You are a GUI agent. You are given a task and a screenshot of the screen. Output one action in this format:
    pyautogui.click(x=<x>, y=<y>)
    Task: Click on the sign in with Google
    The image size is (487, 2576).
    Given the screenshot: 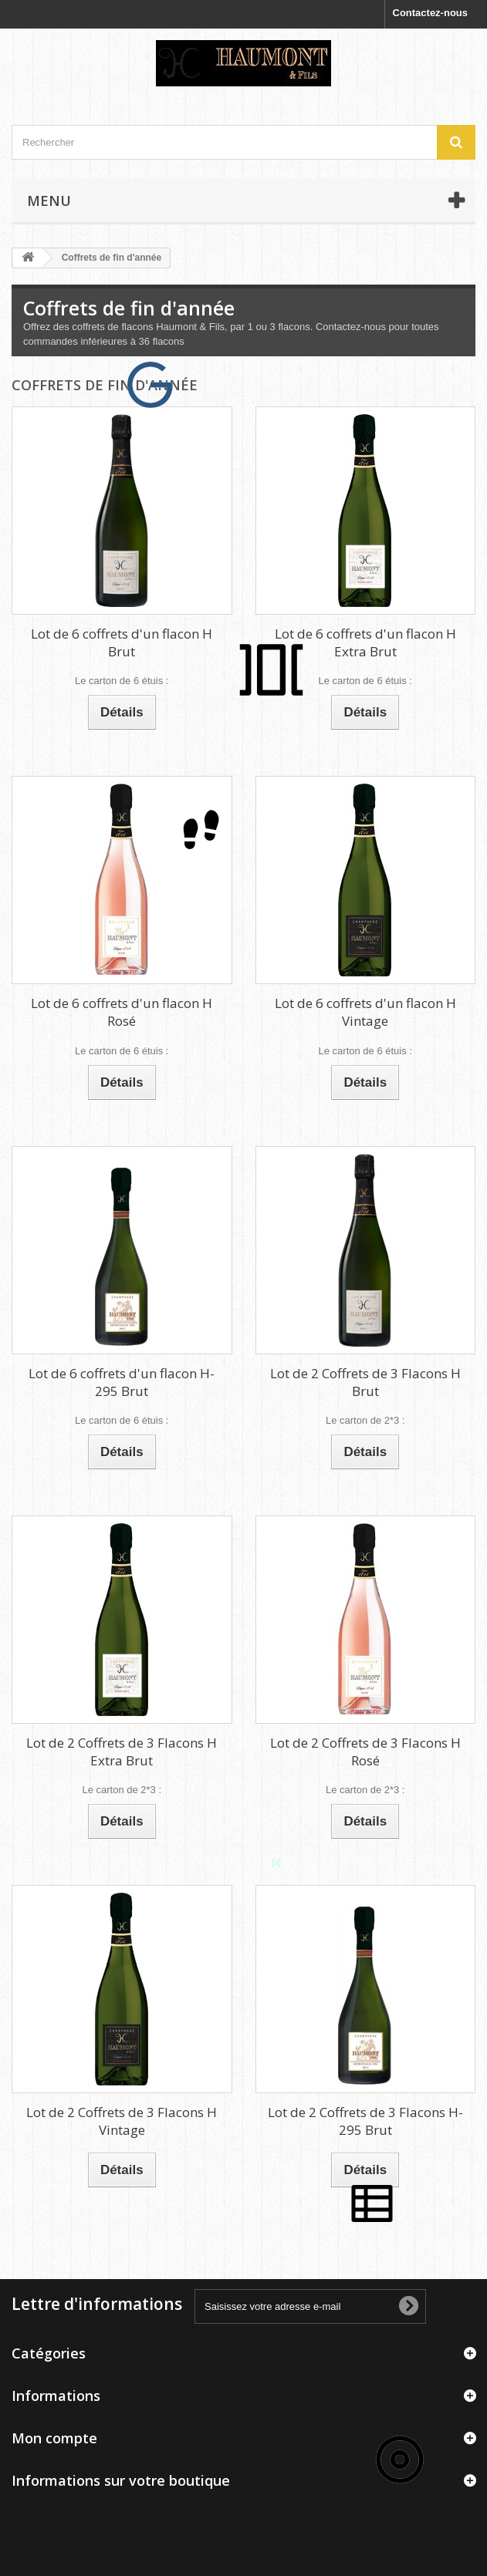 What is the action you would take?
    pyautogui.click(x=150, y=385)
    